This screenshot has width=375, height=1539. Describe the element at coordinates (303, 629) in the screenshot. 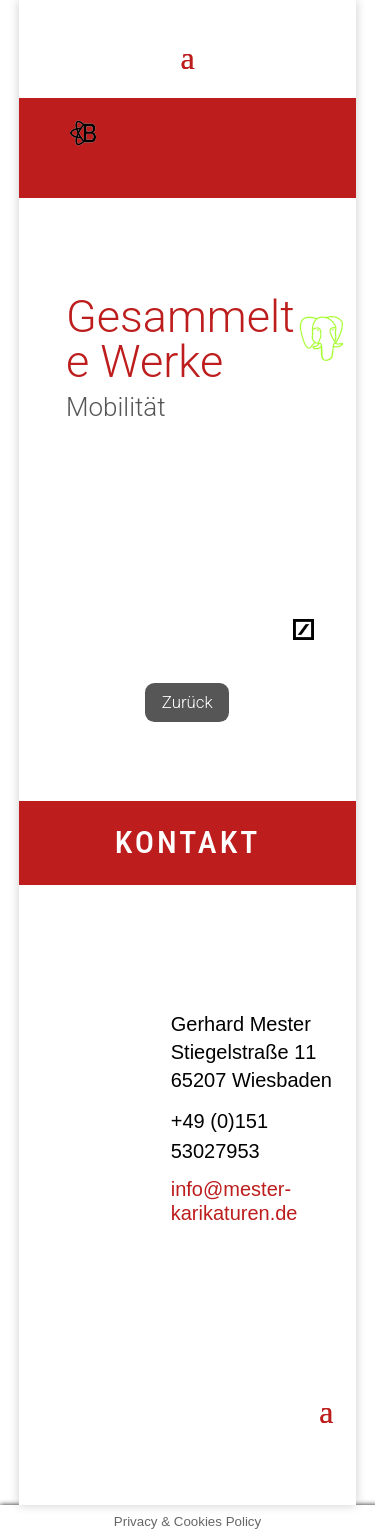

I see `access Deutsche Bank banking services` at that location.